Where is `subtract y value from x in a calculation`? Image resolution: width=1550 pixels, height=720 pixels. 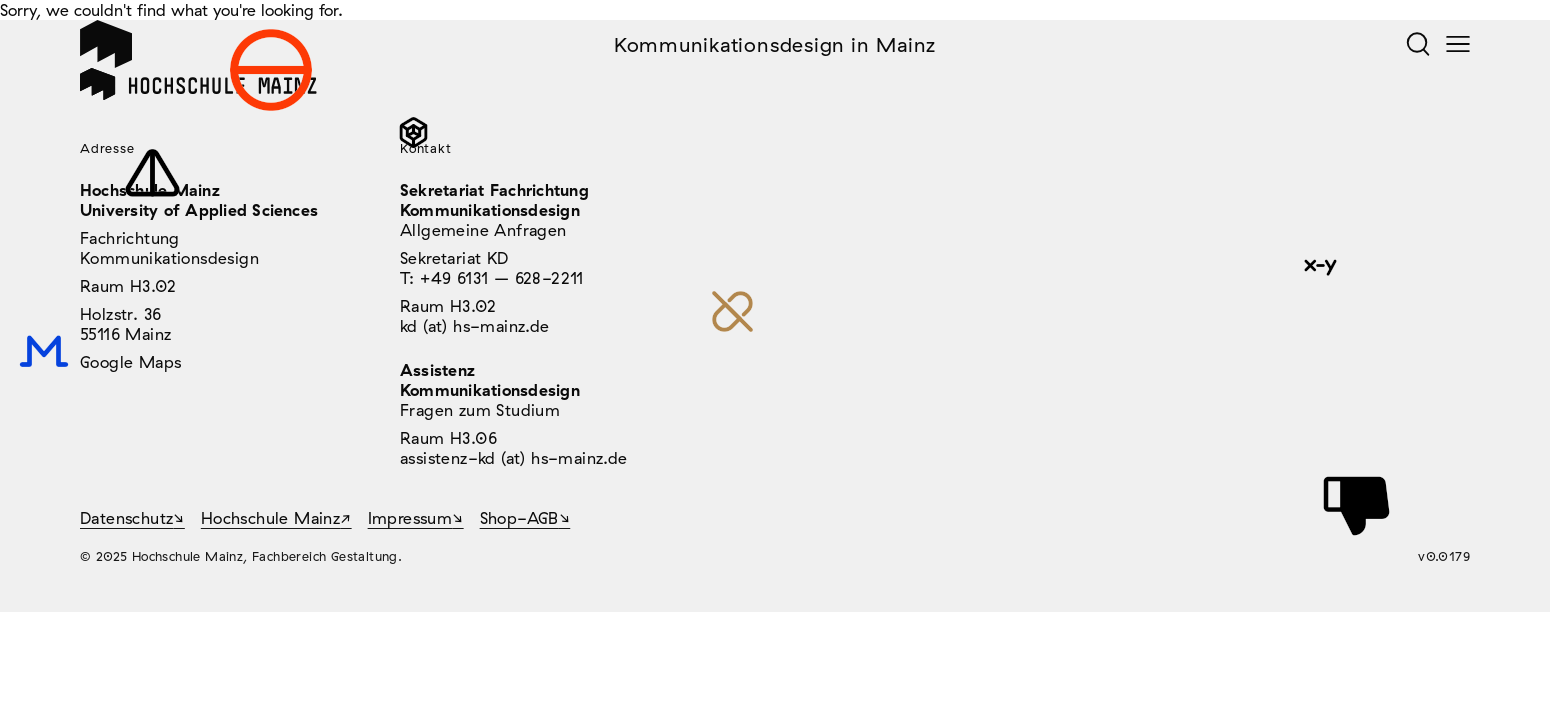 subtract y value from x in a calculation is located at coordinates (1320, 265).